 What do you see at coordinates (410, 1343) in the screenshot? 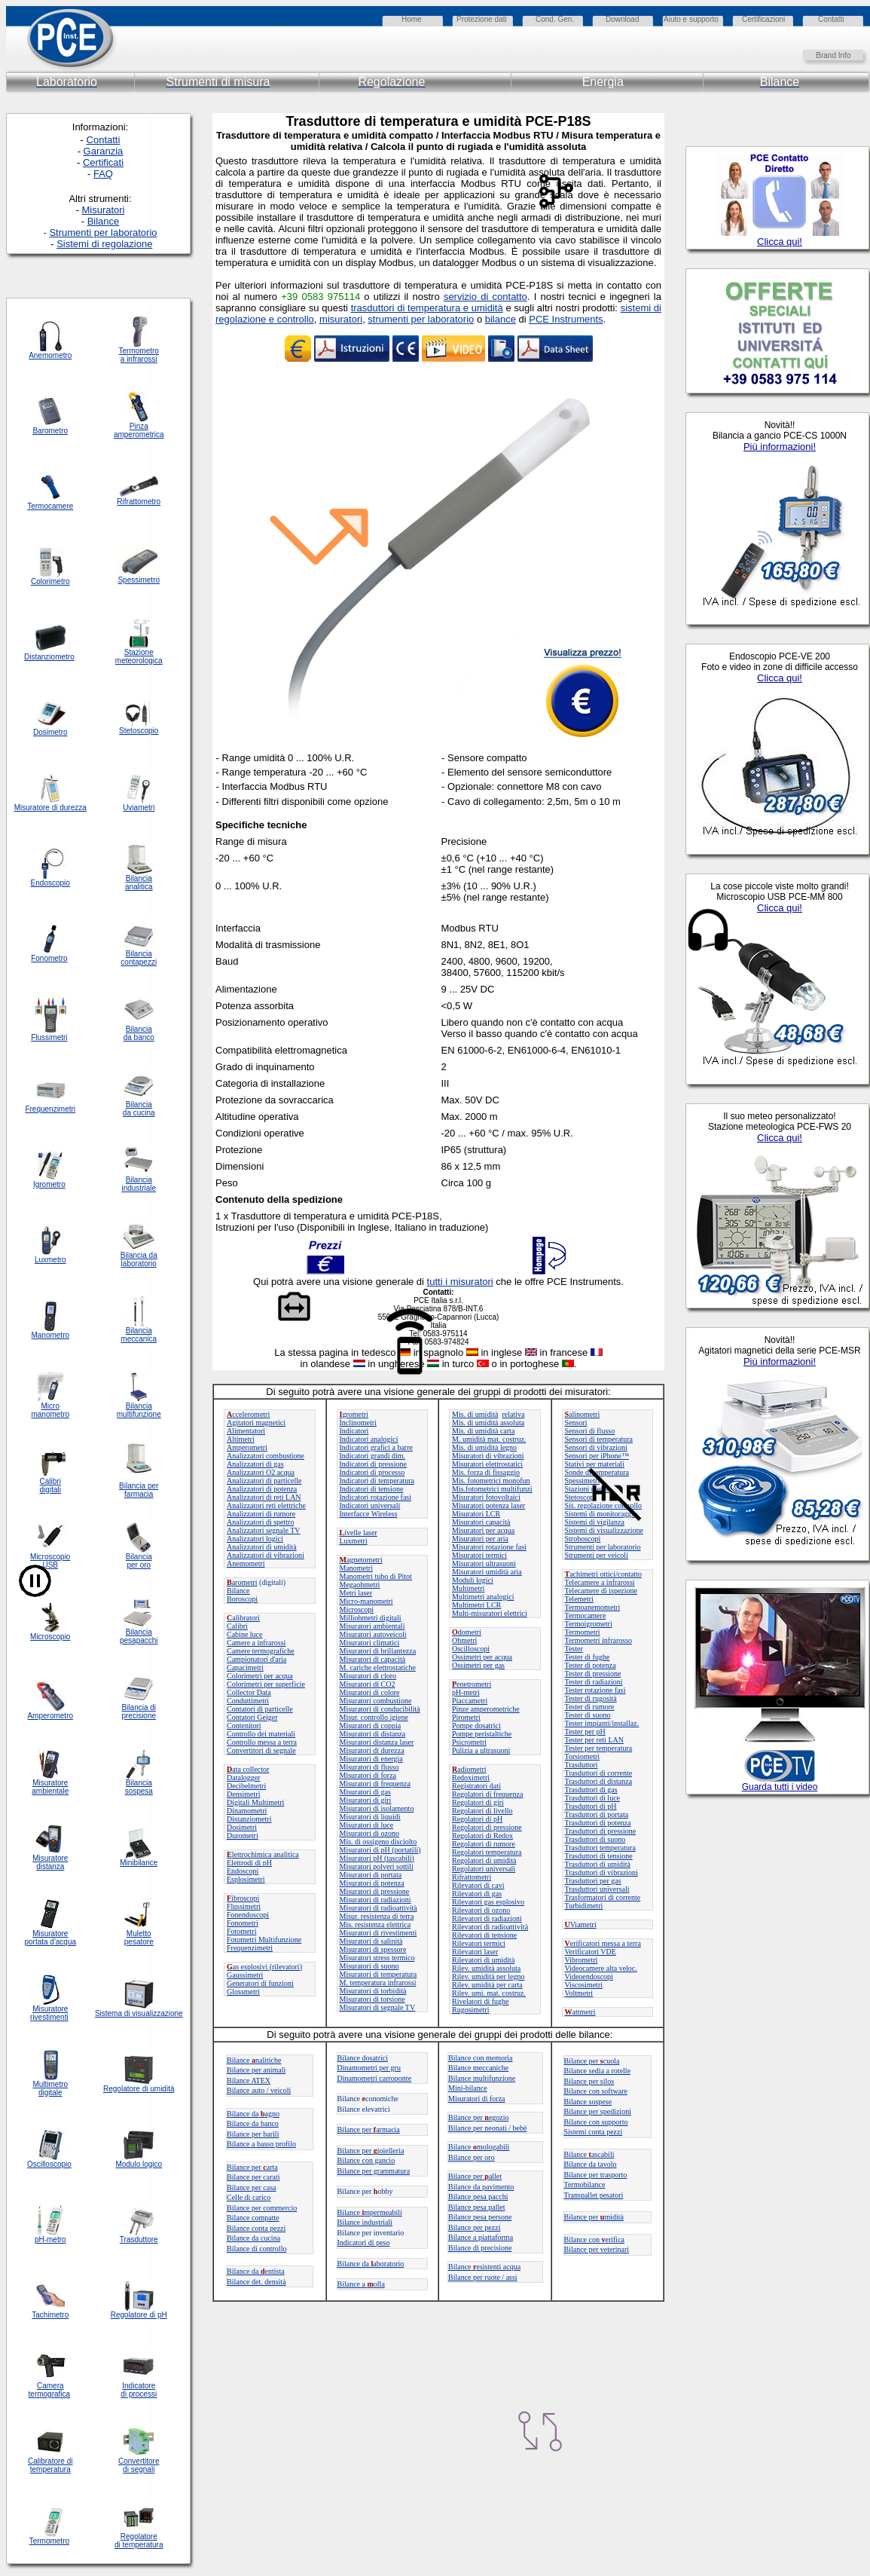
I see `enable speakerphone during a call` at bounding box center [410, 1343].